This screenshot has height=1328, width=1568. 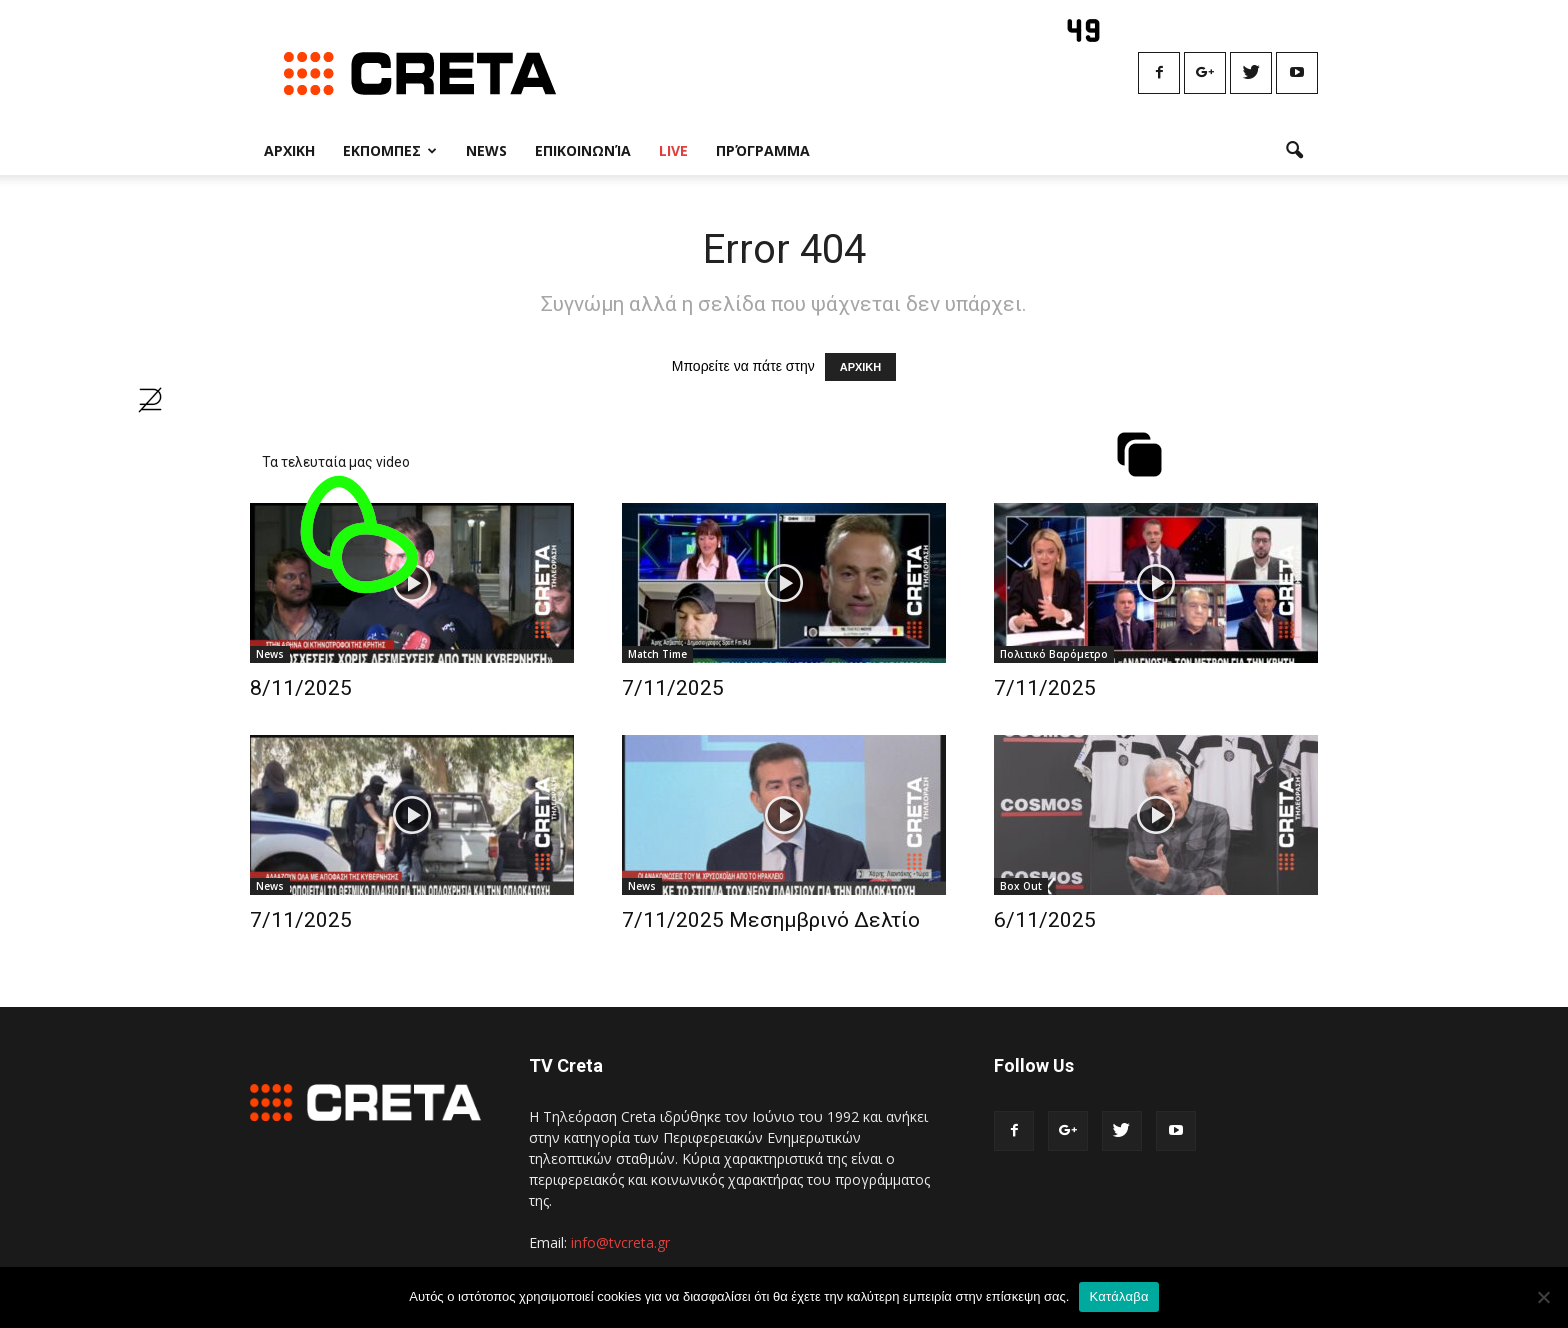 What do you see at coordinates (359, 528) in the screenshot?
I see `browse egg or breakfast recipes` at bounding box center [359, 528].